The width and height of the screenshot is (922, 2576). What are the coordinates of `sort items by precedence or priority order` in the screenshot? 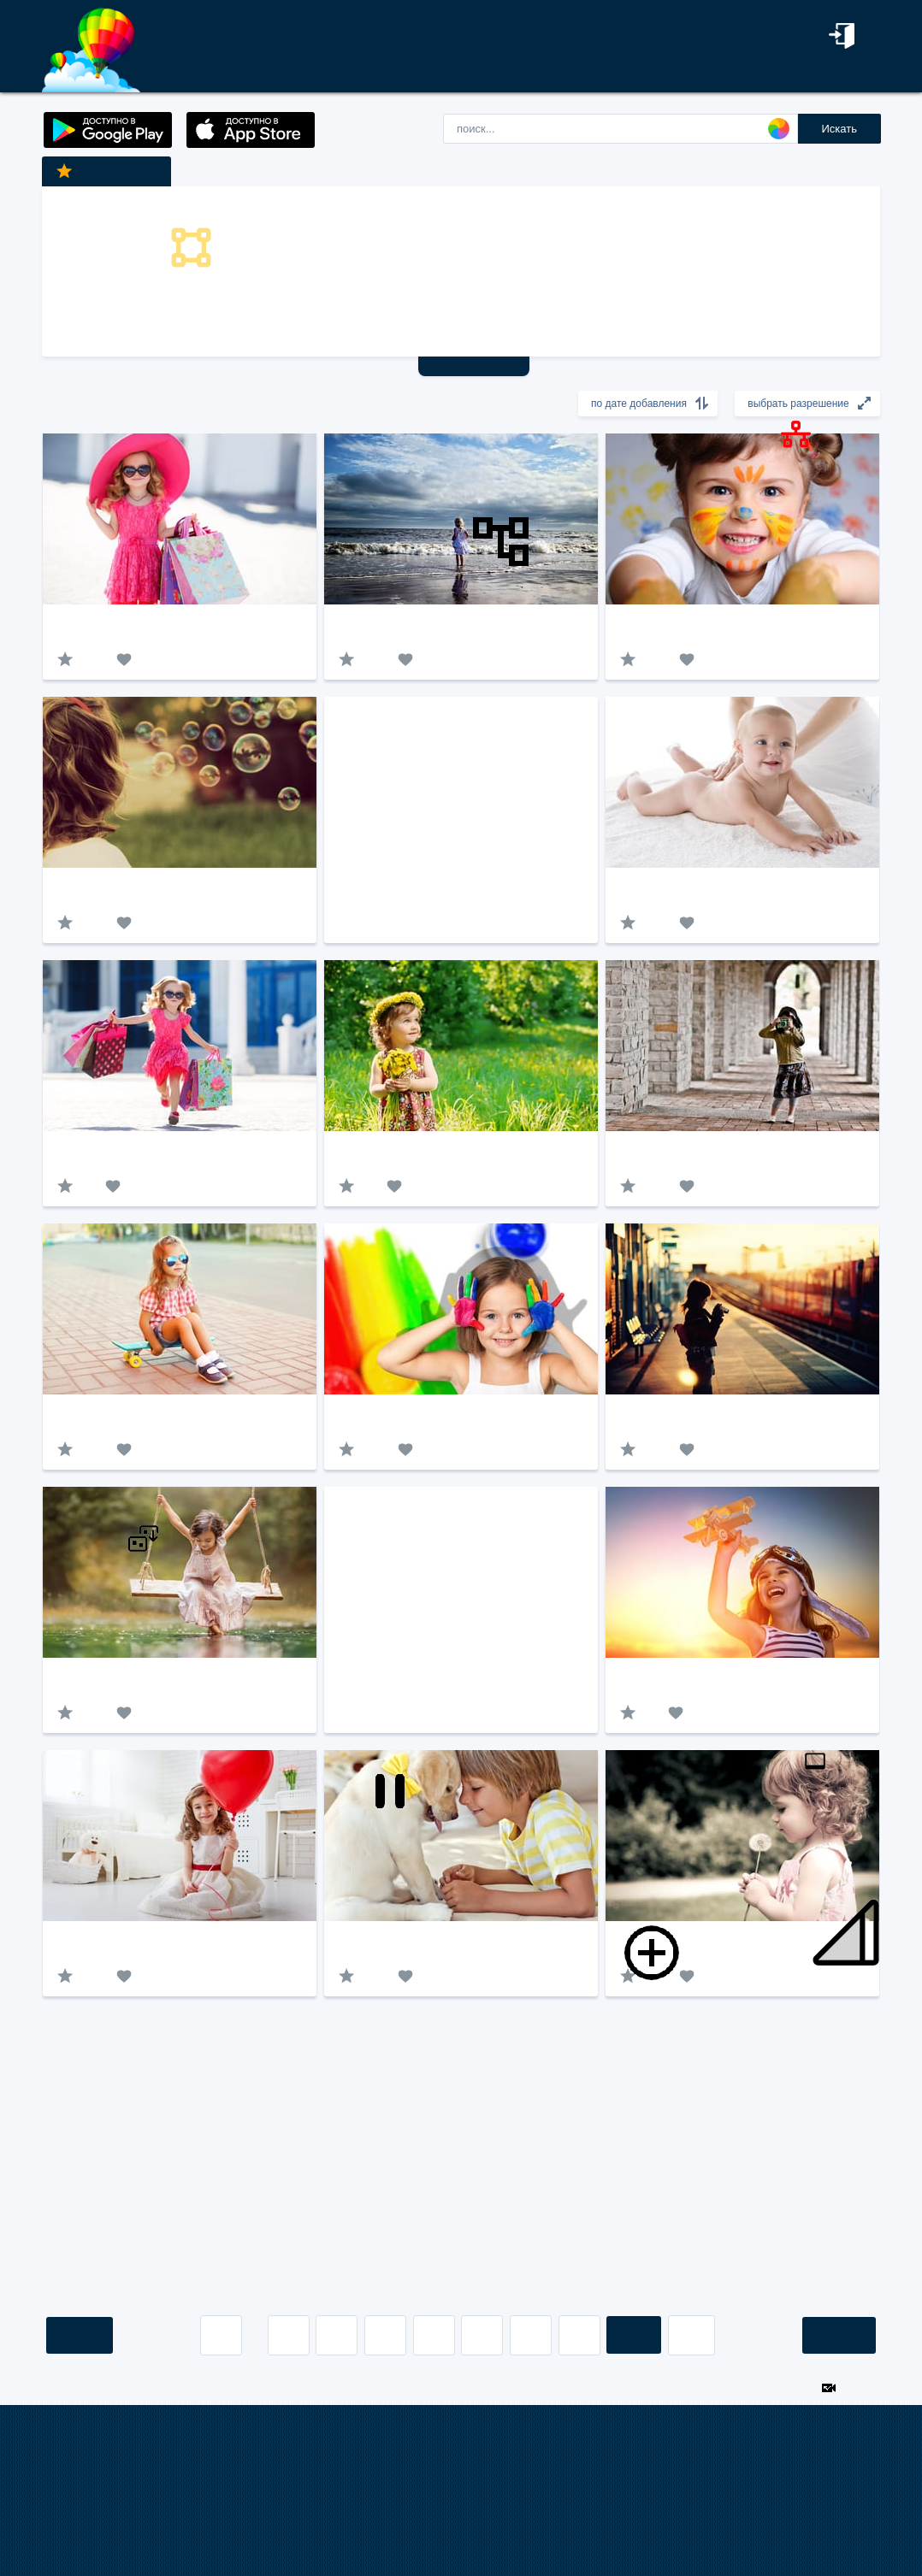 It's located at (143, 1538).